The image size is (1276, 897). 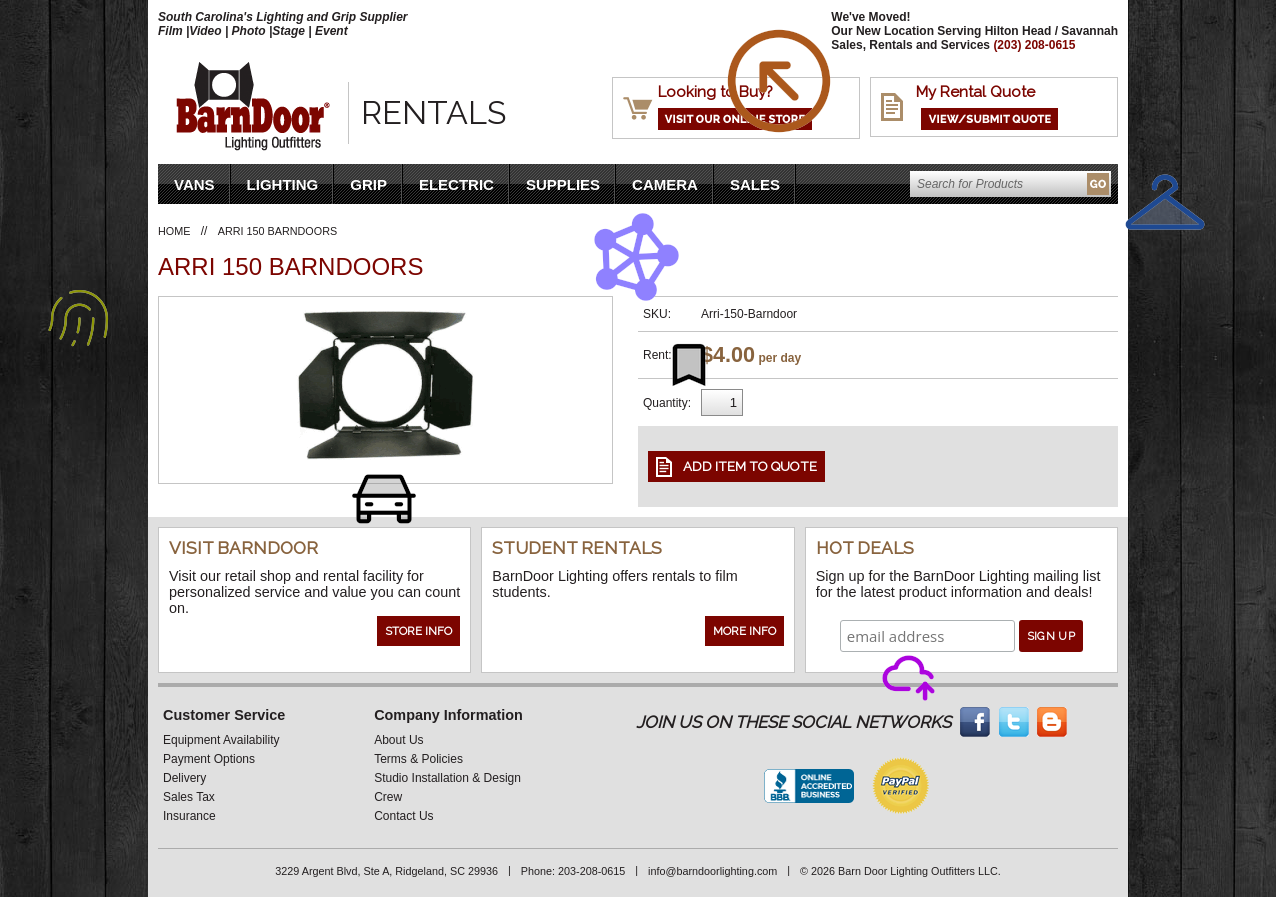 I want to click on access wardrobe or clothing options, so click(x=1165, y=206).